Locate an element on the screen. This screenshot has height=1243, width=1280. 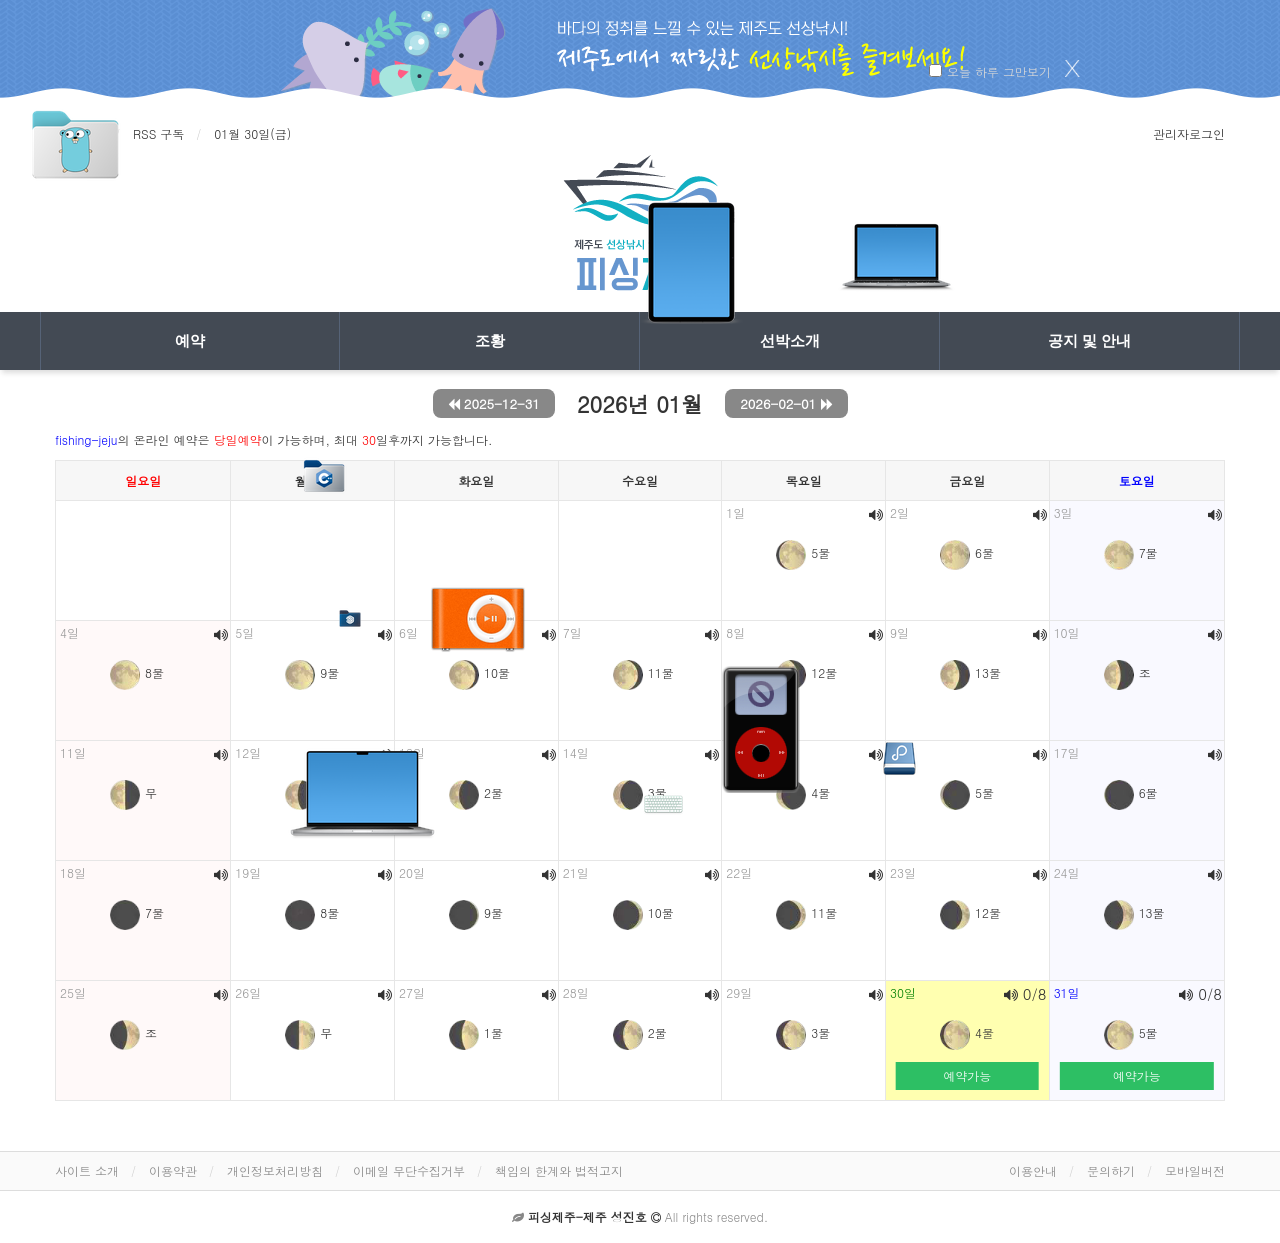
macbook air device icon in system preferences is located at coordinates (896, 247).